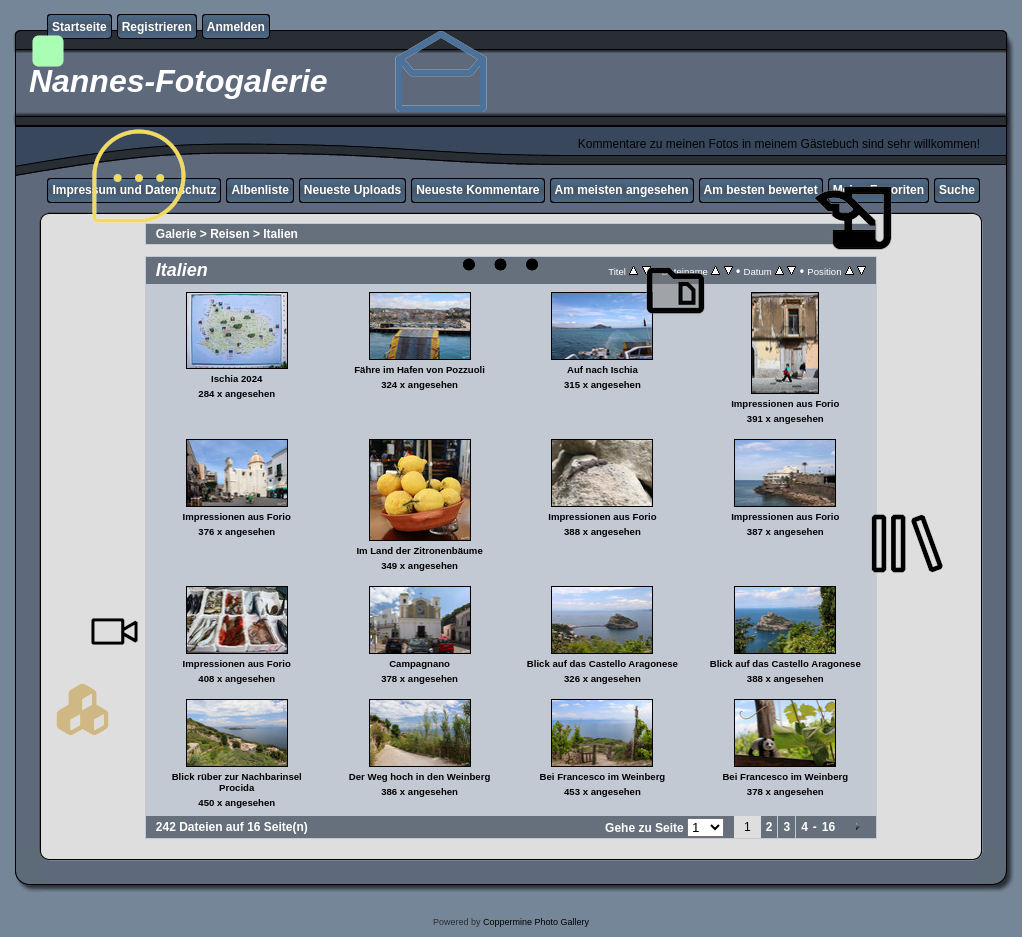 The height and width of the screenshot is (937, 1022). Describe the element at coordinates (441, 73) in the screenshot. I see `an opened or read email message` at that location.